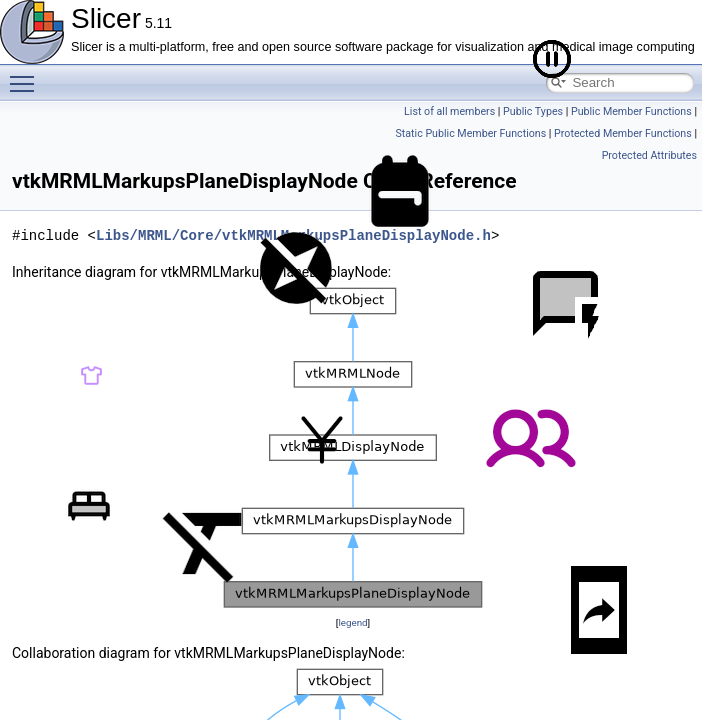 The height and width of the screenshot is (720, 702). I want to click on view hotel or accommodation options, so click(89, 506).